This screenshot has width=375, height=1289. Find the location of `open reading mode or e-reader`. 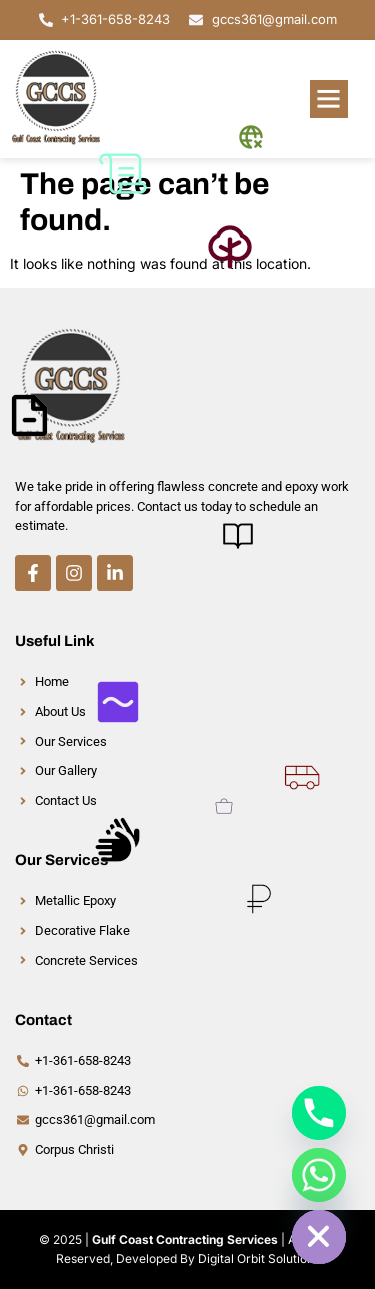

open reading mode or e-reader is located at coordinates (238, 534).